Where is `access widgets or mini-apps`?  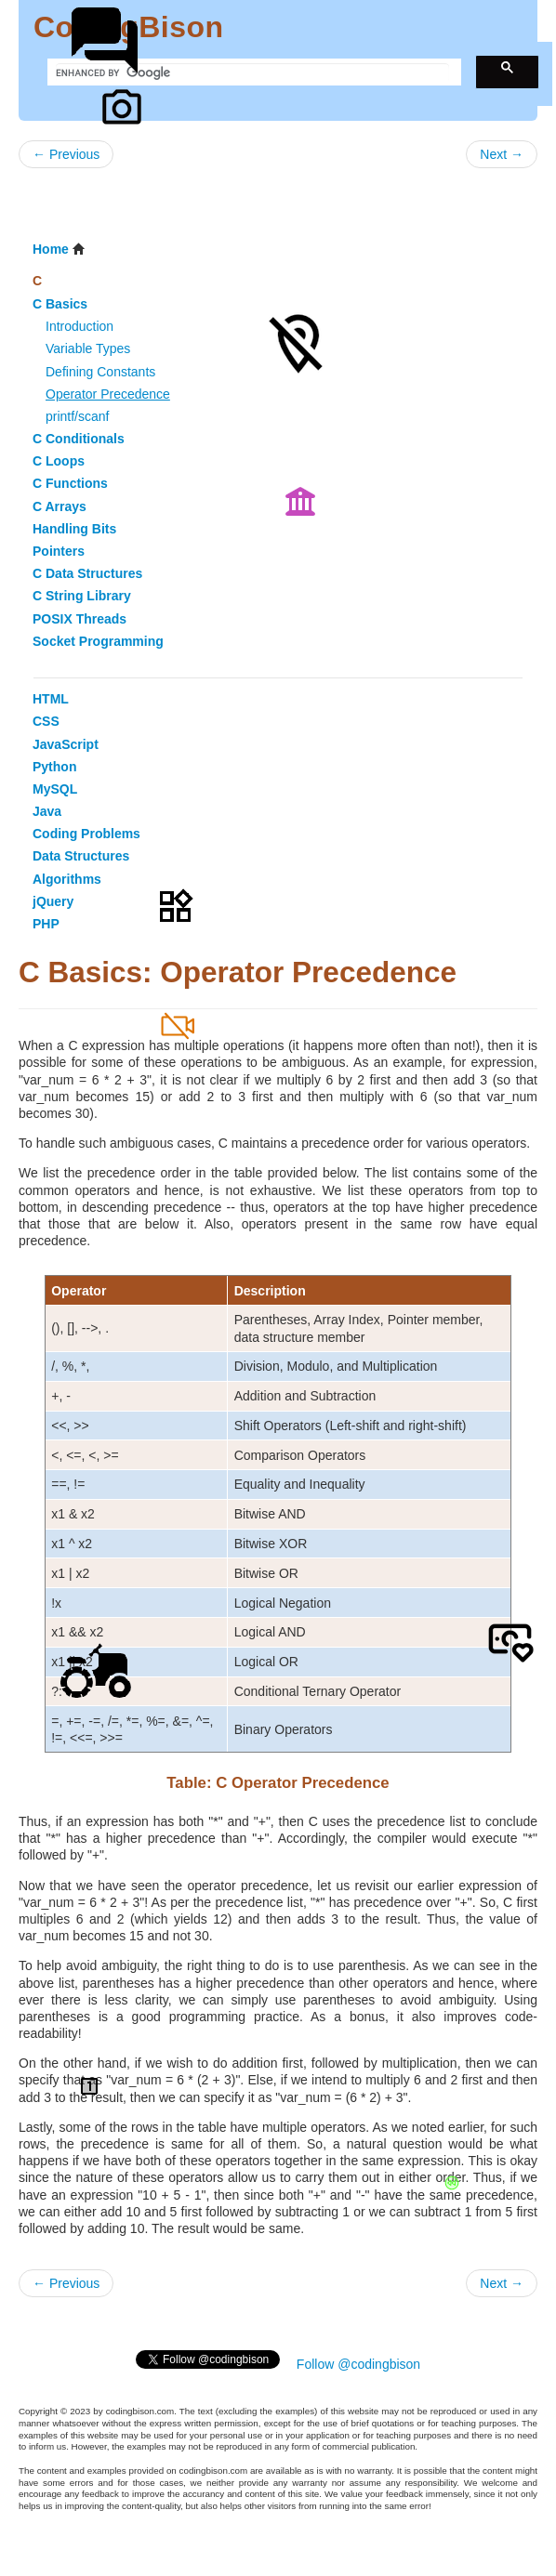
access widgets or mini-apps is located at coordinates (175, 906).